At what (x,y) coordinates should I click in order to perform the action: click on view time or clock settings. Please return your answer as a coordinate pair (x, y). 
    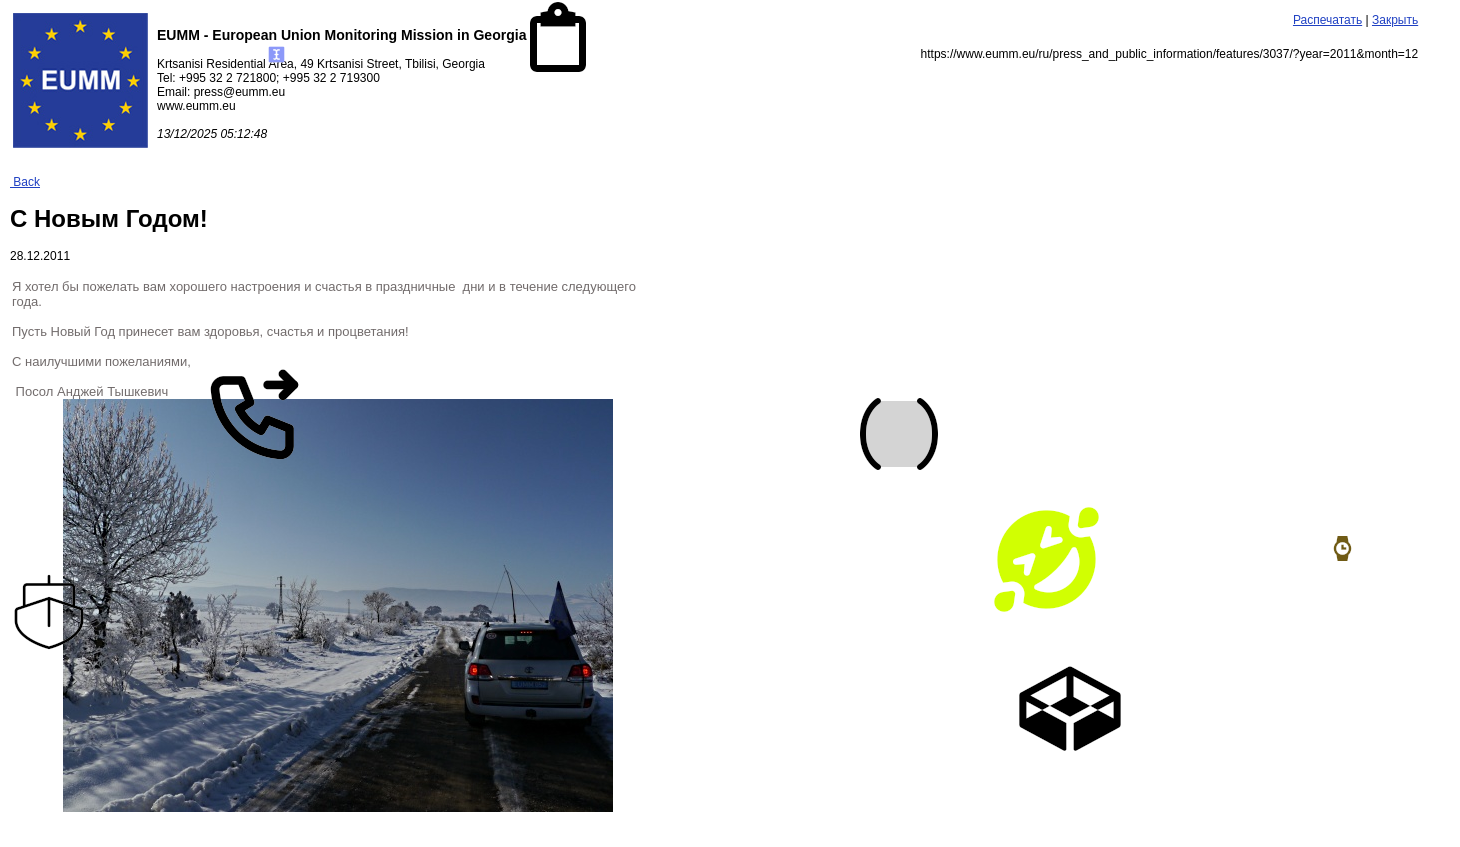
    Looking at the image, I should click on (1342, 548).